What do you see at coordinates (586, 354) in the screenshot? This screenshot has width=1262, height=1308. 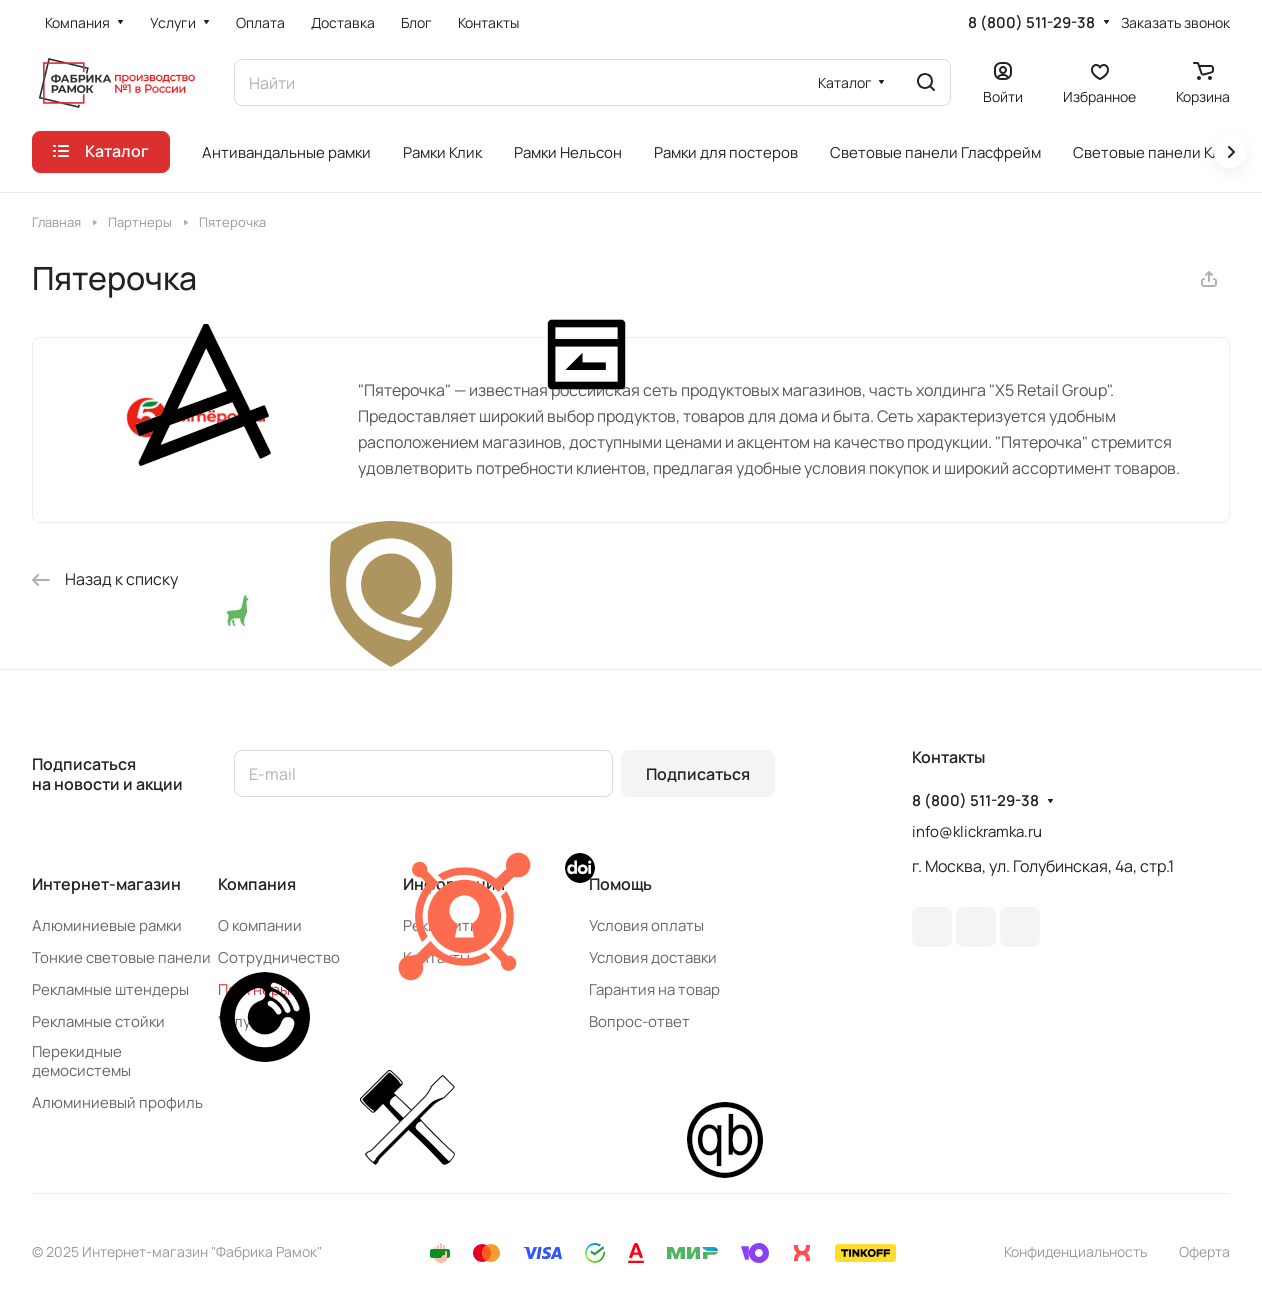 I see `request a refund for a purchase` at bounding box center [586, 354].